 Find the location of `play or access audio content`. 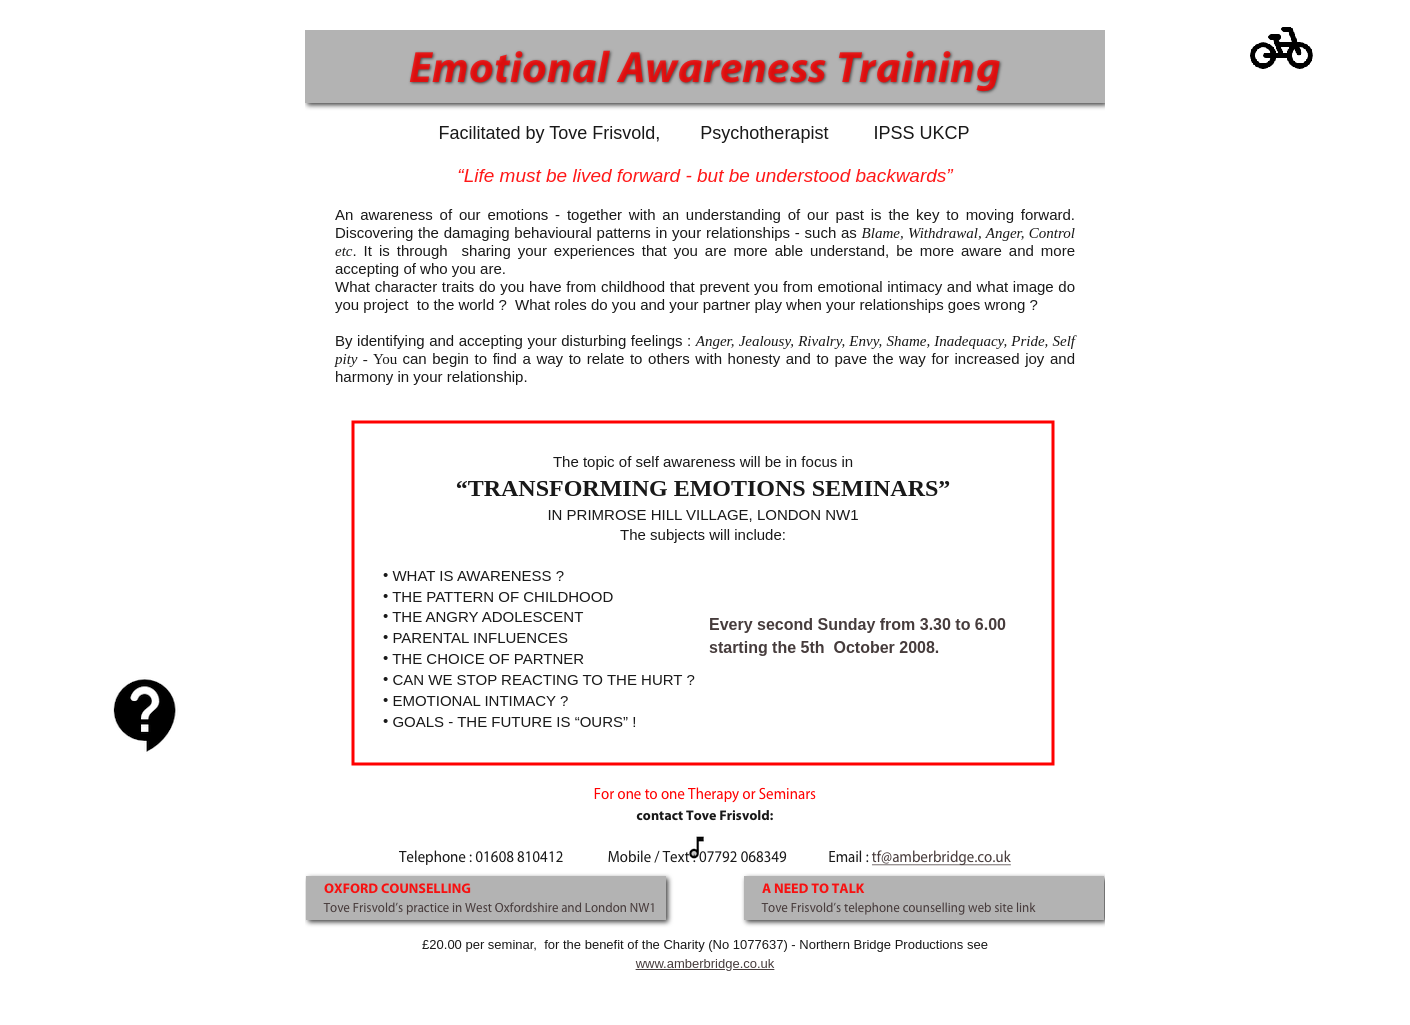

play or access audio content is located at coordinates (696, 847).